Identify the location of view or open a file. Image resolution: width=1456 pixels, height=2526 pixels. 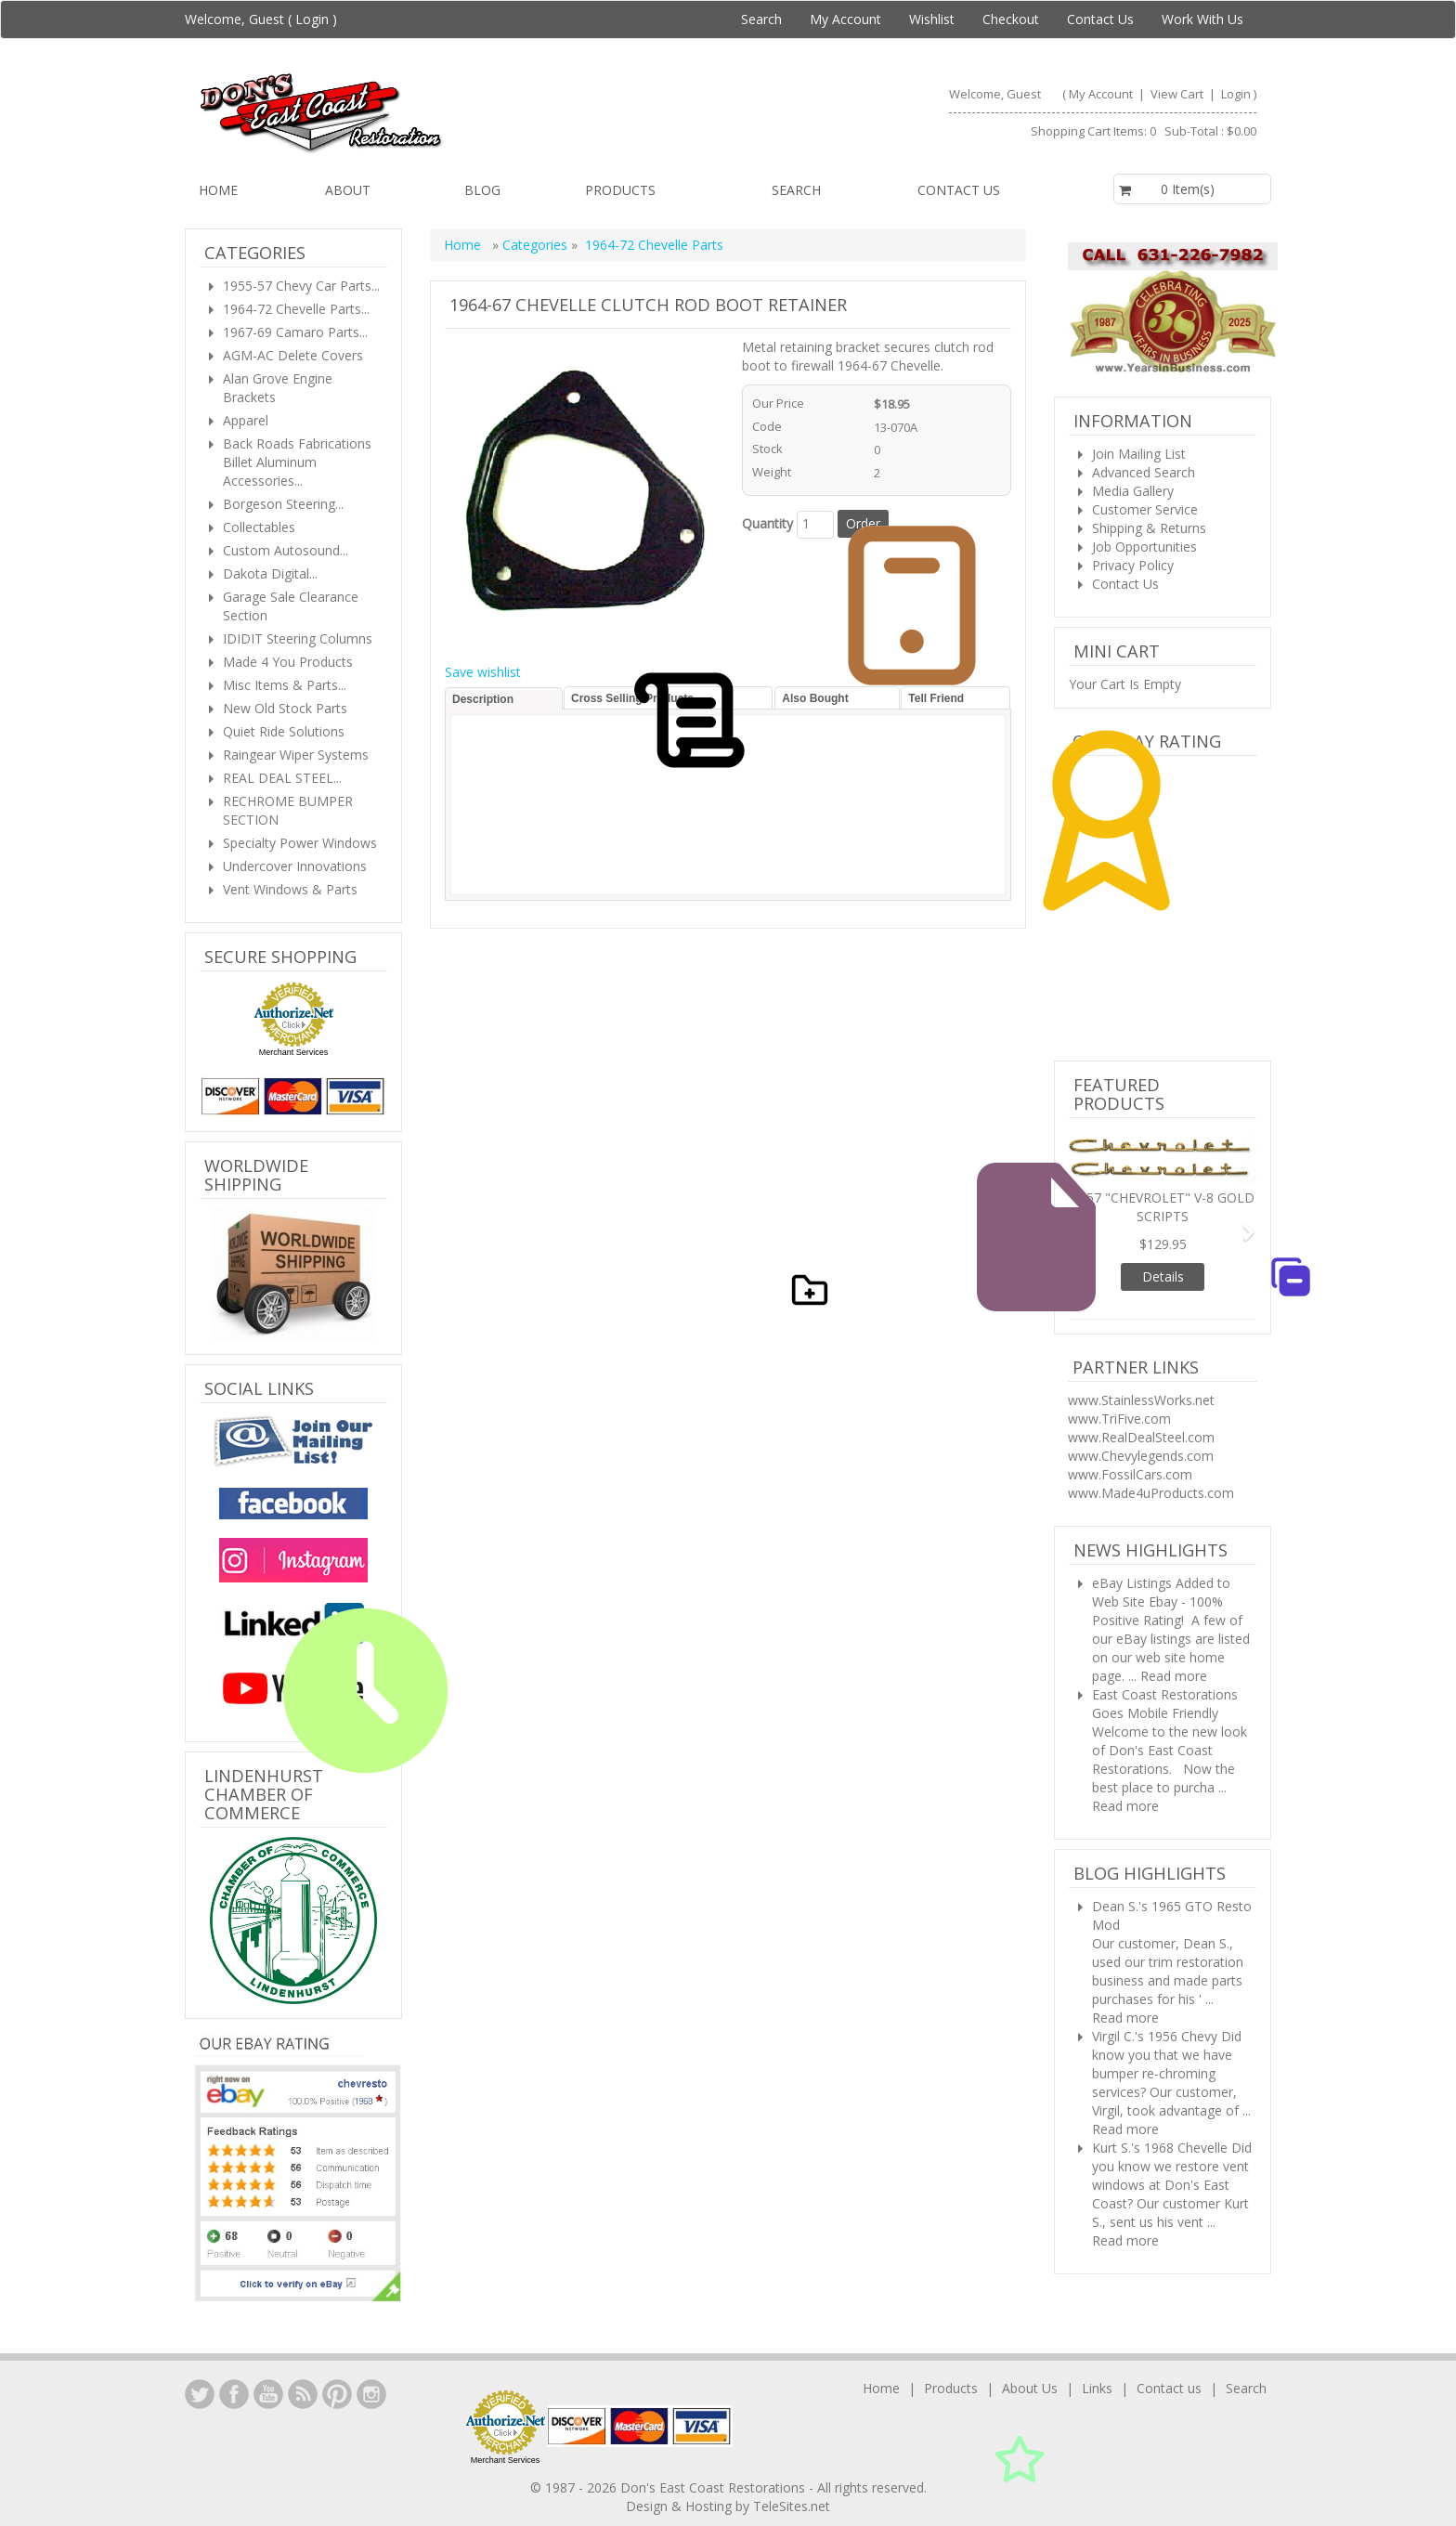
(1036, 1237).